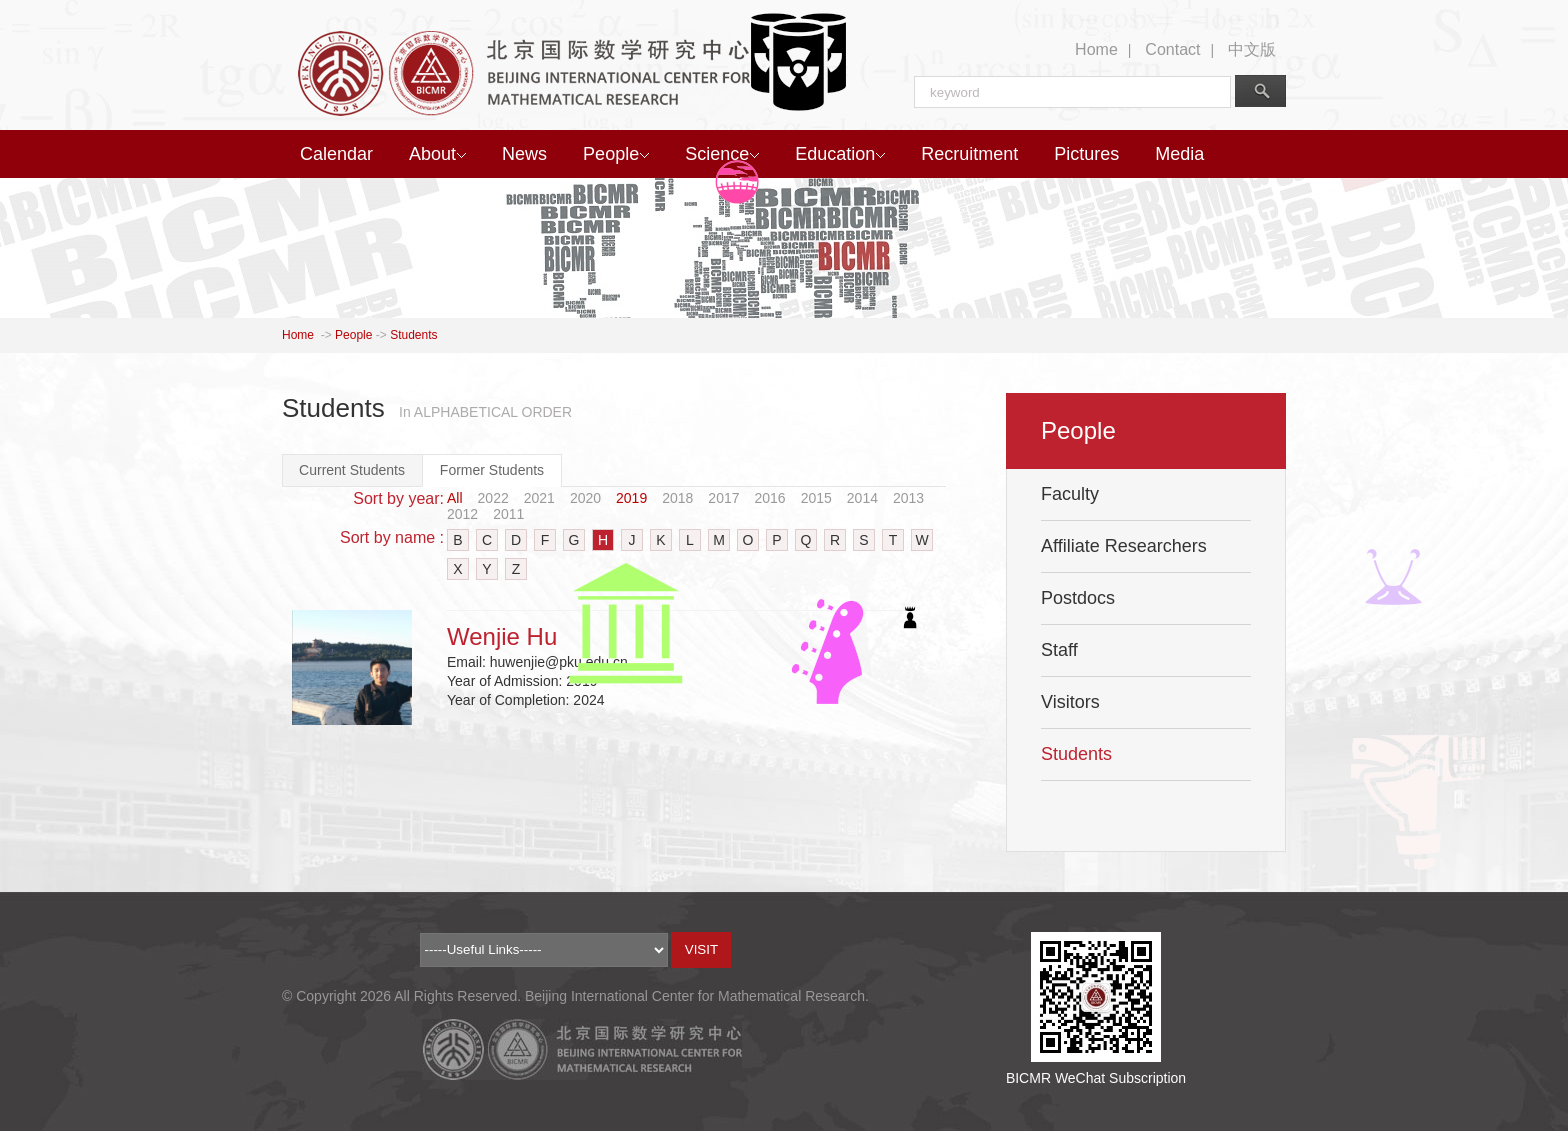 The width and height of the screenshot is (1568, 1131). What do you see at coordinates (798, 61) in the screenshot?
I see `indicates hazardous or radioactive materials in a game context` at bounding box center [798, 61].